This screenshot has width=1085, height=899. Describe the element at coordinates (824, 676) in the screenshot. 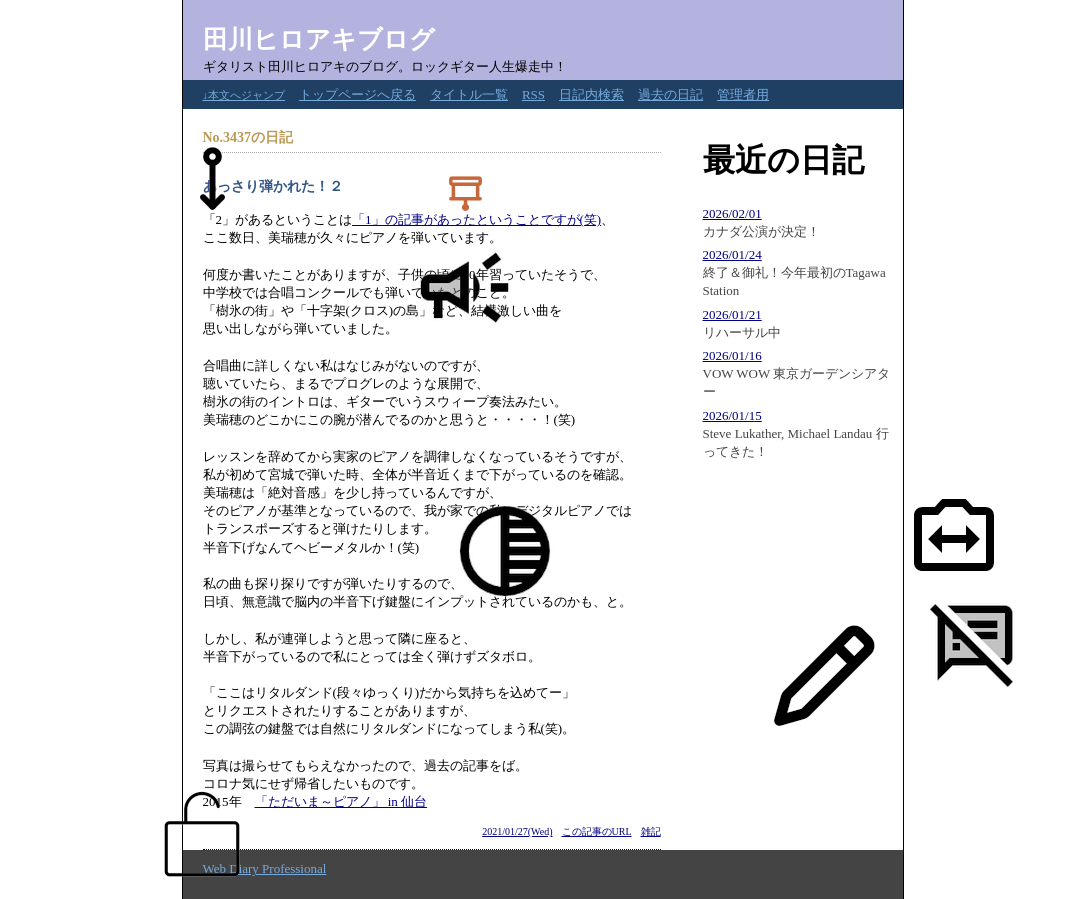

I see `edit content or settings` at that location.